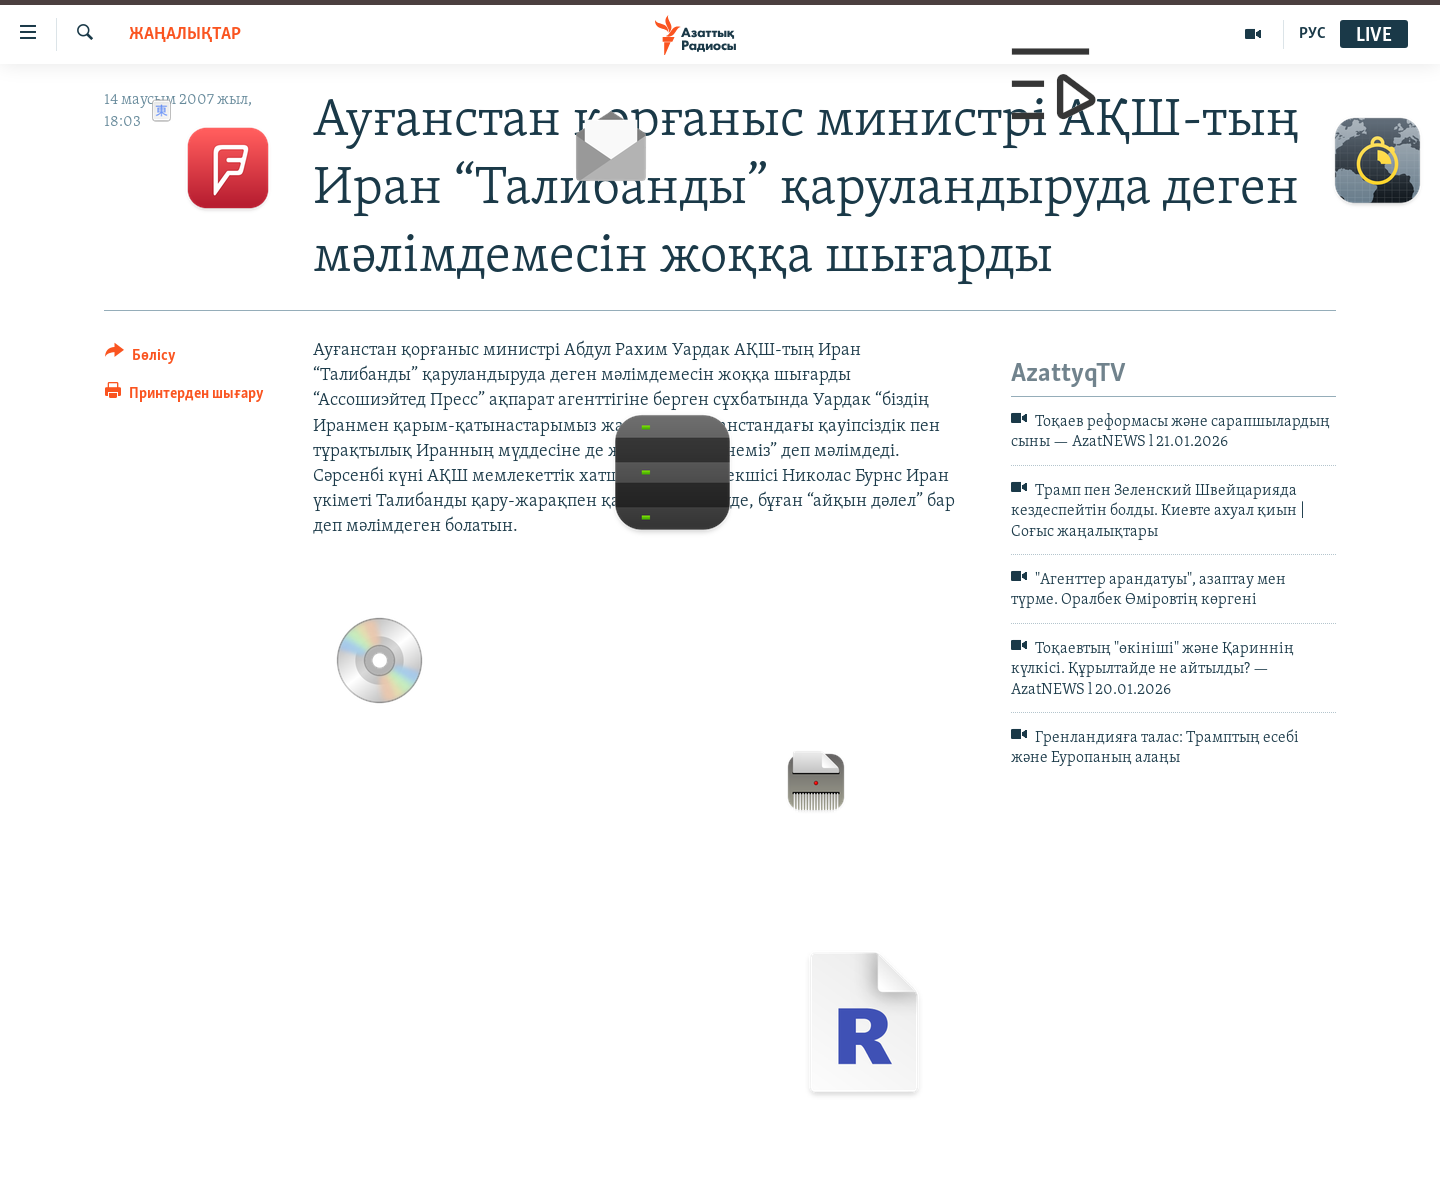 The width and height of the screenshot is (1440, 1196). I want to click on an R programming language source file, so click(864, 1025).